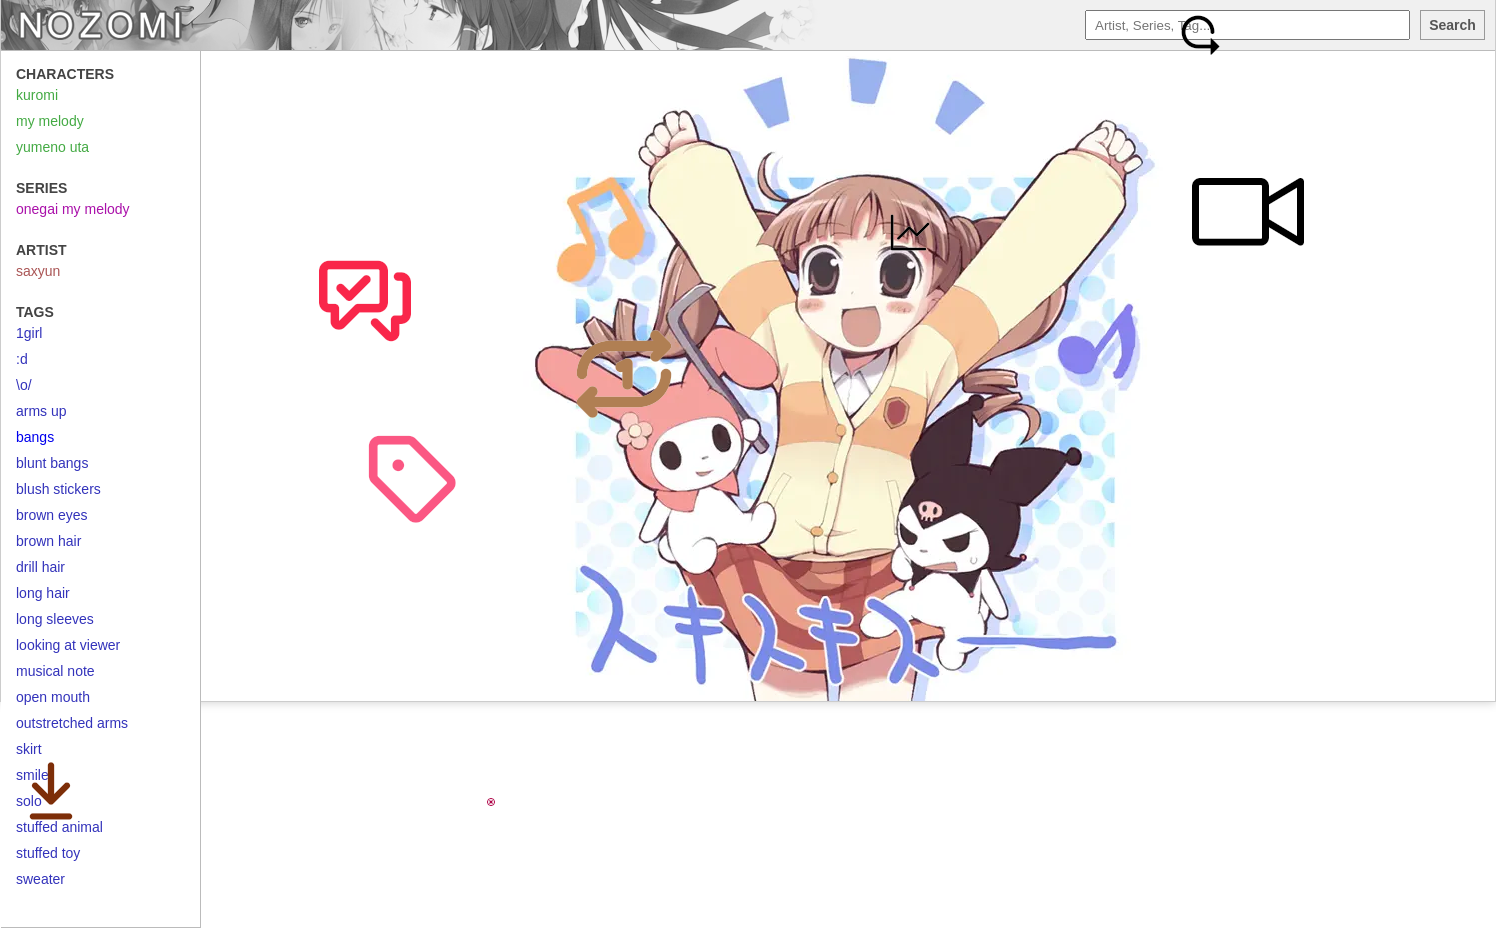 The height and width of the screenshot is (928, 1496). I want to click on repeat current track once, so click(624, 374).